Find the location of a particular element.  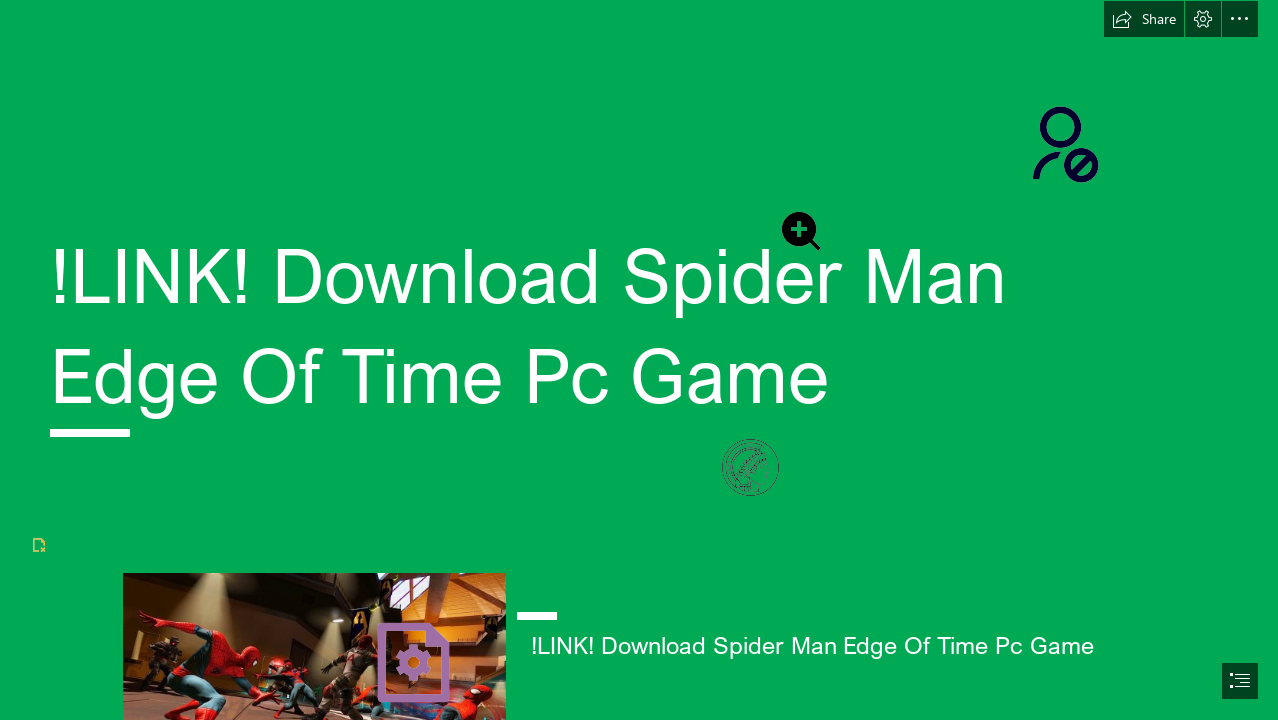

max planck society official logo is located at coordinates (750, 467).